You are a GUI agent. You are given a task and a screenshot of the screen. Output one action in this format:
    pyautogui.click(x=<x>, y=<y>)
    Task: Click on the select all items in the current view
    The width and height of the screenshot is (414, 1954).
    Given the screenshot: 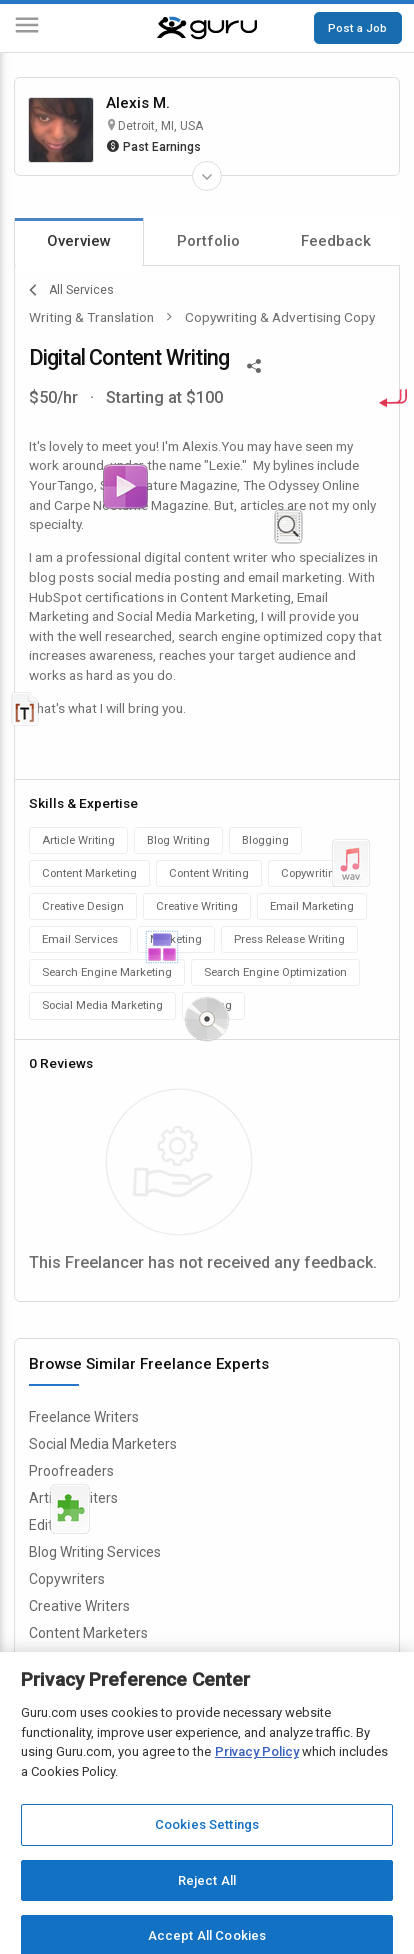 What is the action you would take?
    pyautogui.click(x=162, y=947)
    